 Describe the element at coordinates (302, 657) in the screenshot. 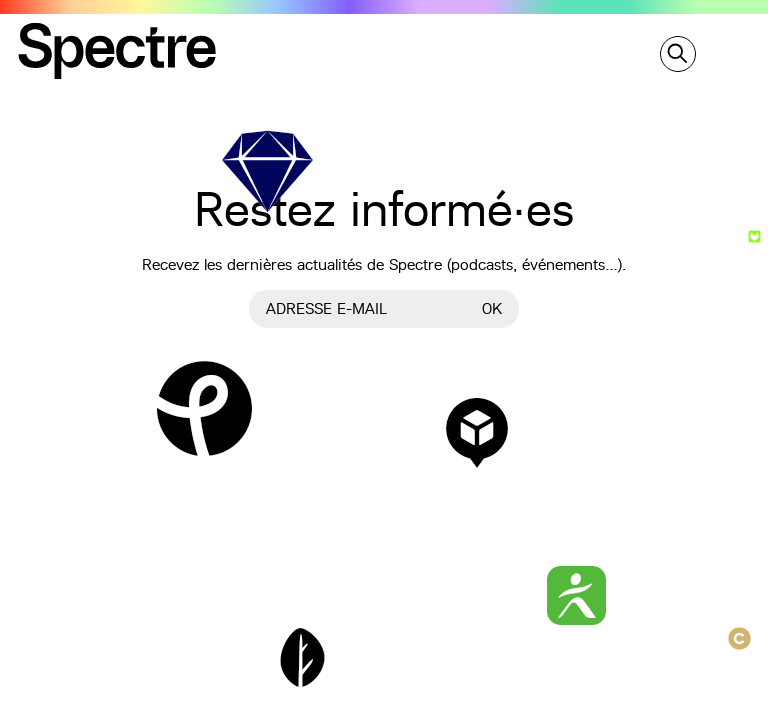

I see `october cms logo` at that location.